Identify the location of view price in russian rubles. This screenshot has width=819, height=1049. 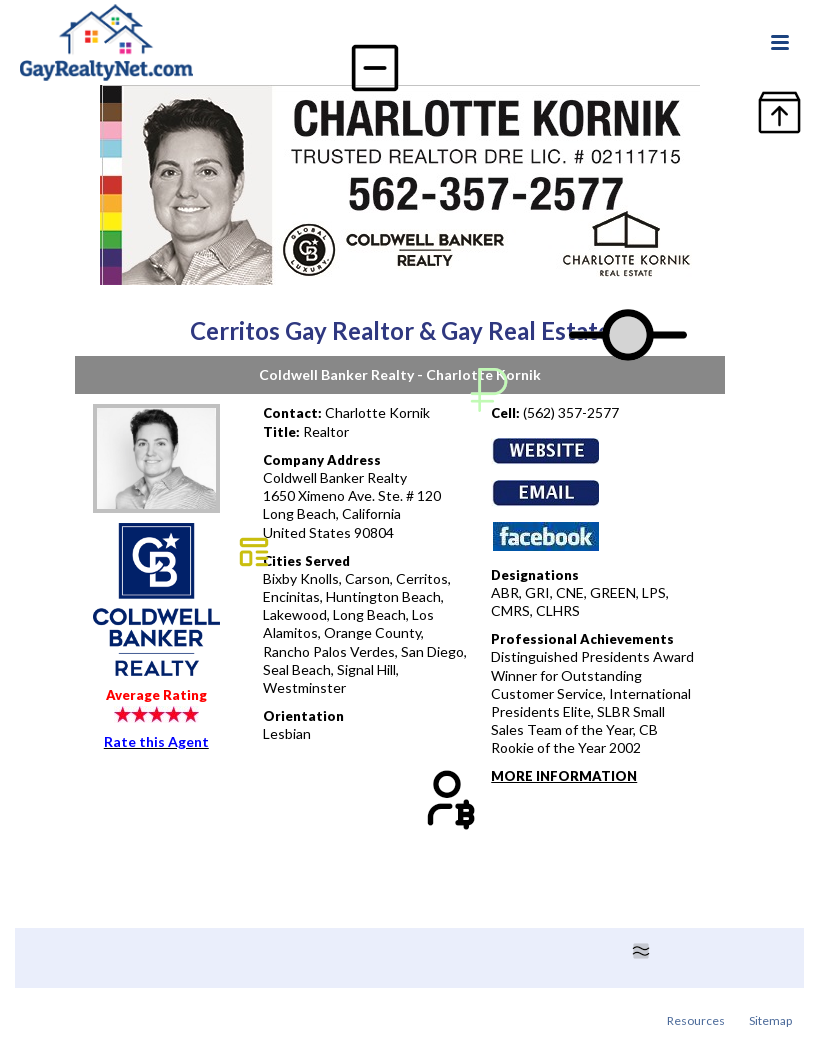
(489, 390).